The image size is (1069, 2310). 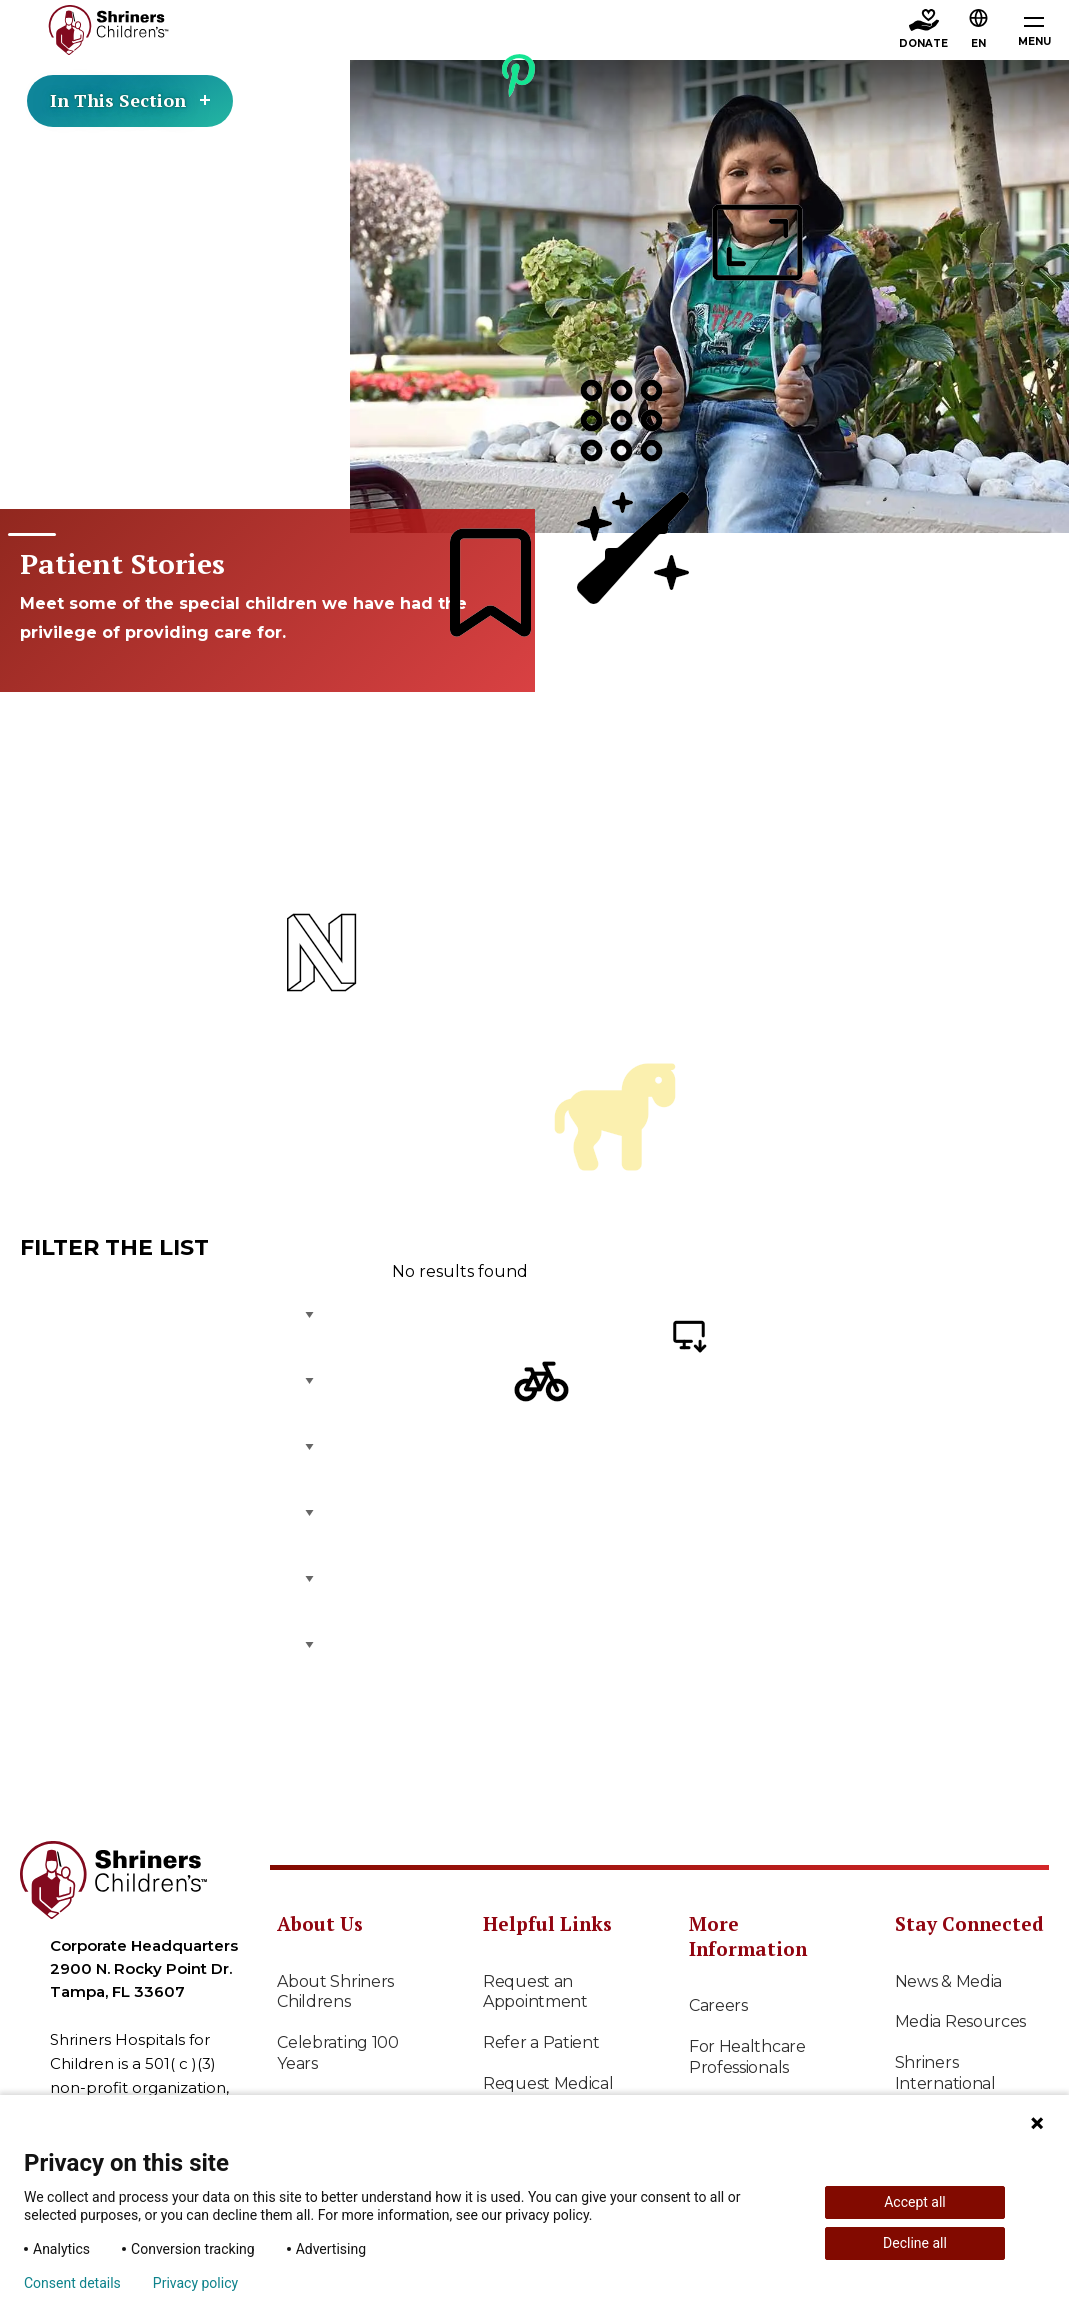 I want to click on enter fullscreen mode, so click(x=757, y=242).